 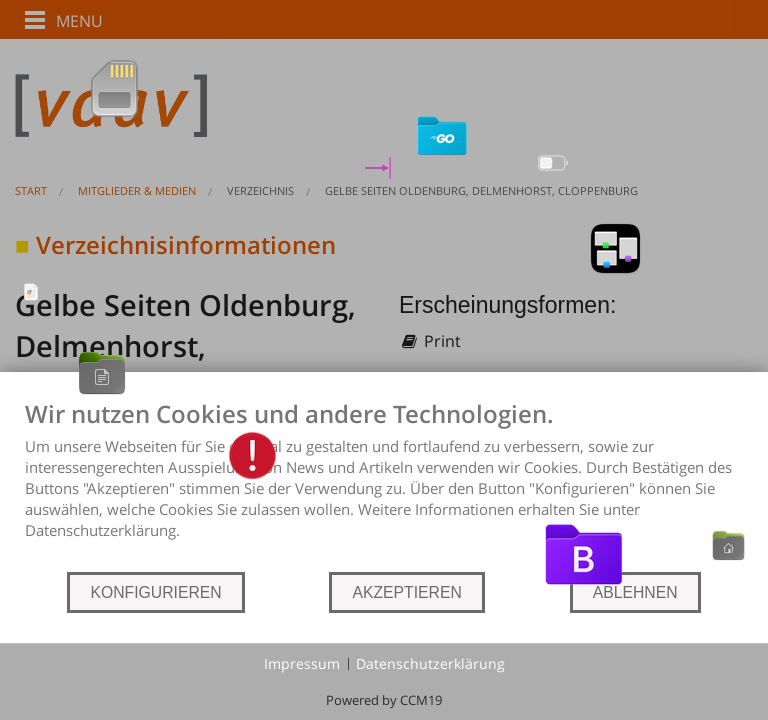 What do you see at coordinates (378, 168) in the screenshot?
I see `go to the last item or page` at bounding box center [378, 168].